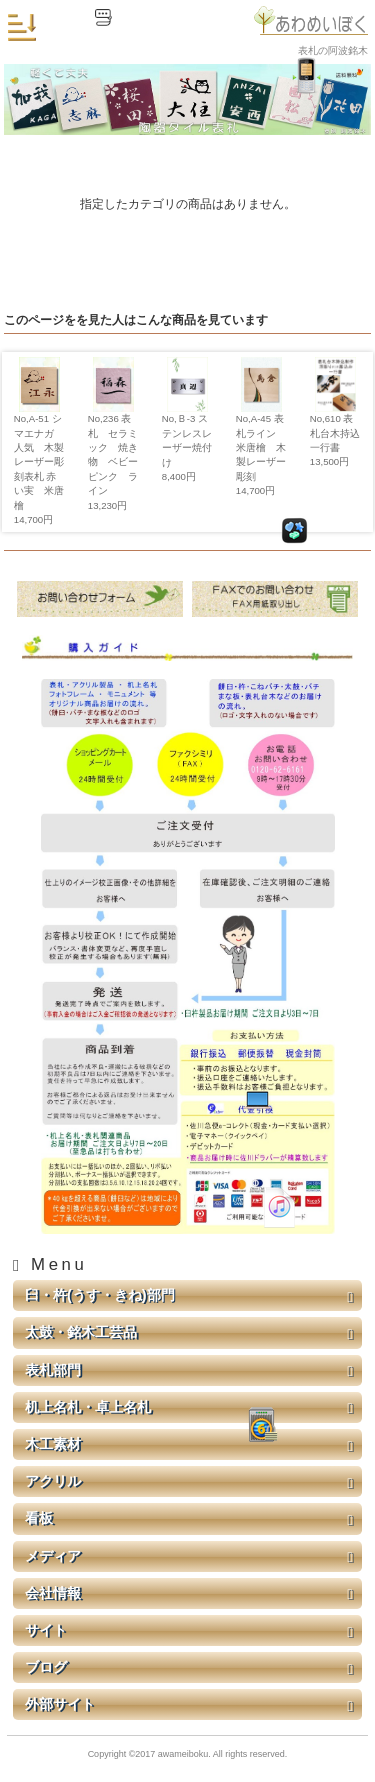 This screenshot has width=375, height=1782. I want to click on generate a one-time password code, so click(104, 18).